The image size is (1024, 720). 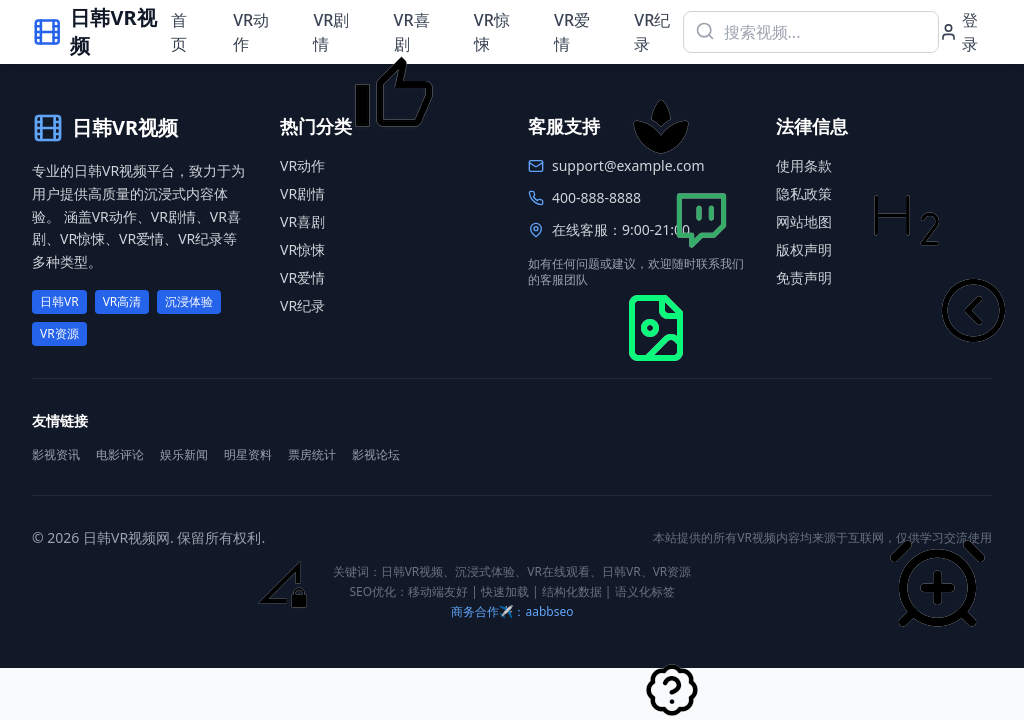 What do you see at coordinates (656, 328) in the screenshot?
I see `view image file` at bounding box center [656, 328].